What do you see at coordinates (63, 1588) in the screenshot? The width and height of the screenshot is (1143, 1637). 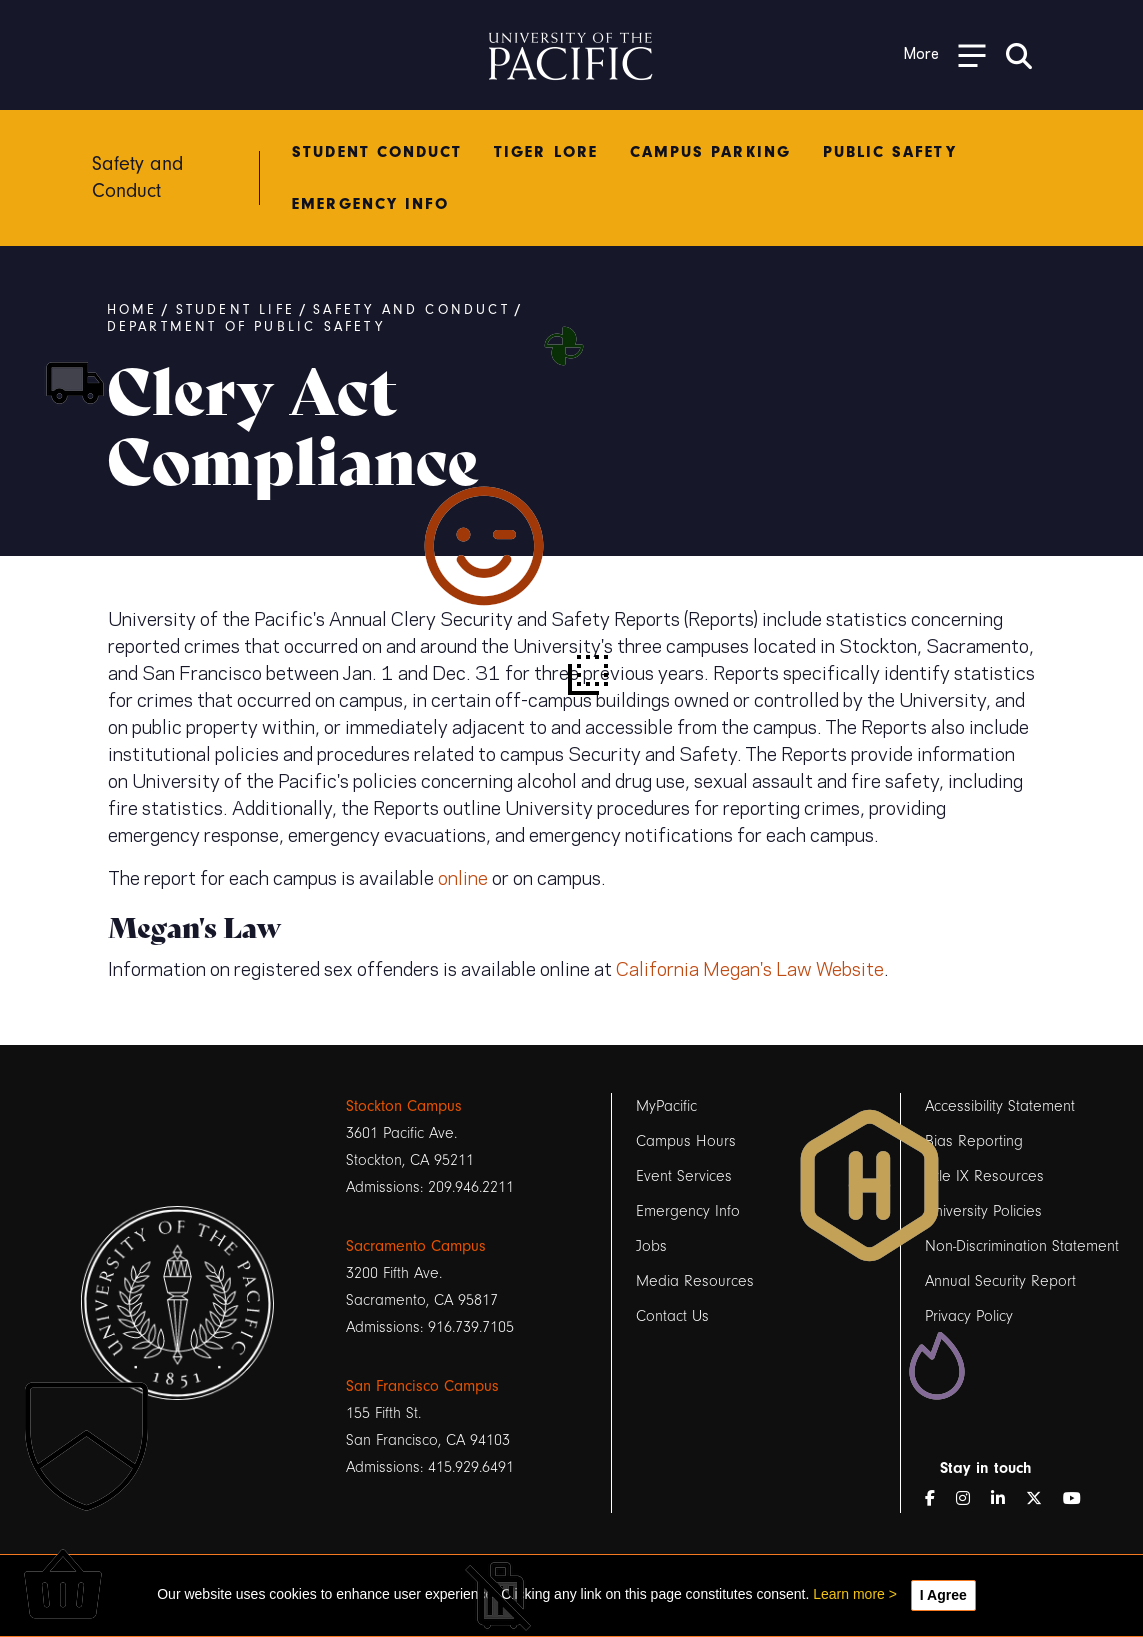 I see `view your shopping basket` at bounding box center [63, 1588].